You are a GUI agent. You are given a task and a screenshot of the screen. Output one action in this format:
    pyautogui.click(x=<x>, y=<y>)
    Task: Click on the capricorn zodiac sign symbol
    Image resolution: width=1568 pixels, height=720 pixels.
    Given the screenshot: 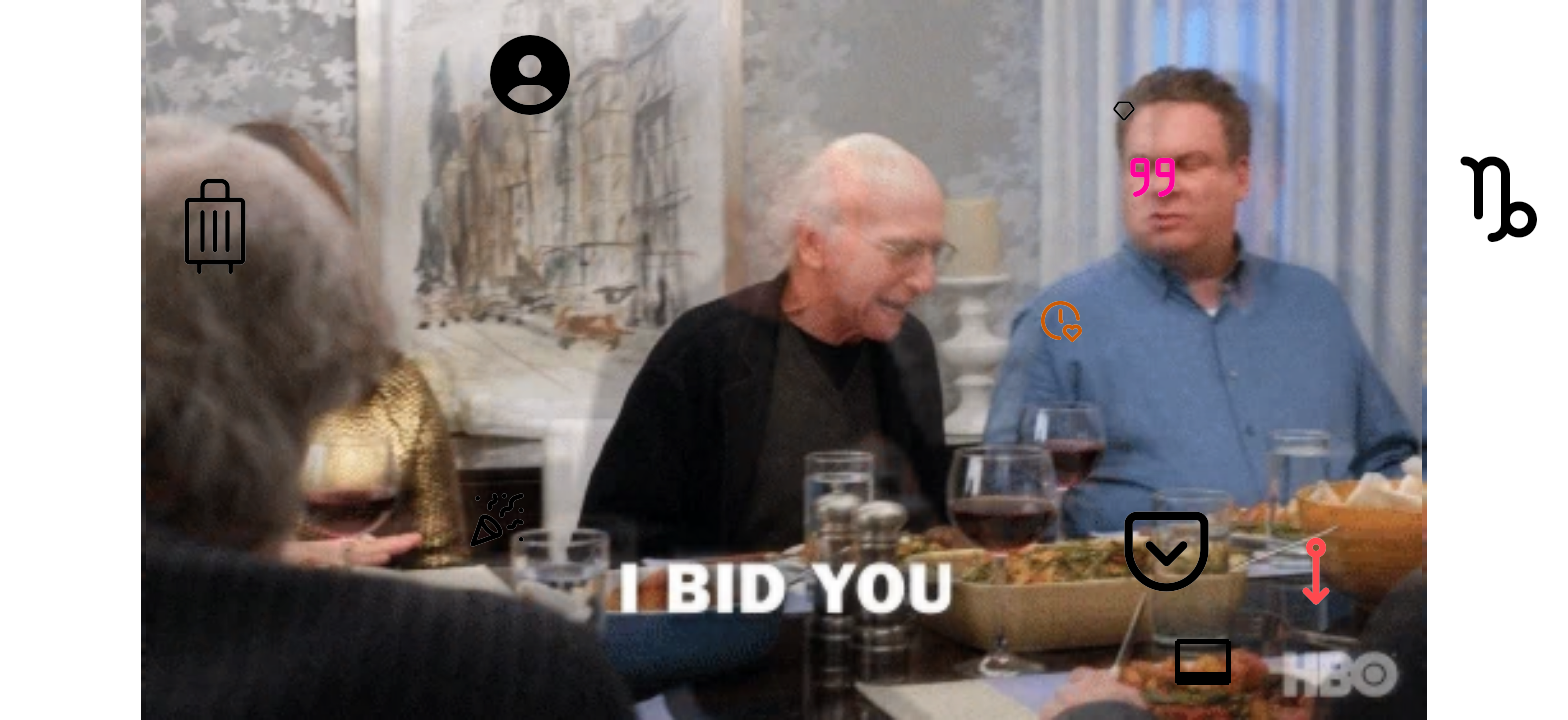 What is the action you would take?
    pyautogui.click(x=1501, y=197)
    